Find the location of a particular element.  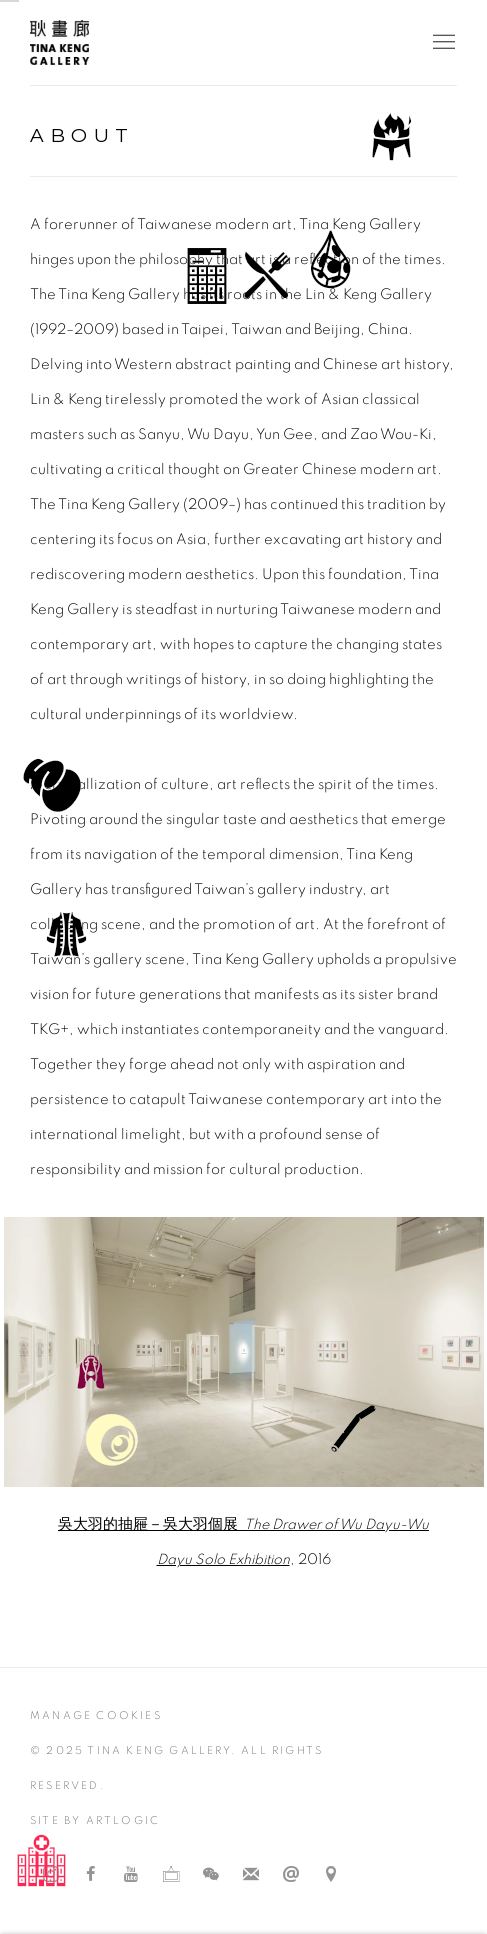

select the lead pipe weapon in a mystery or detective game is located at coordinates (353, 1428).